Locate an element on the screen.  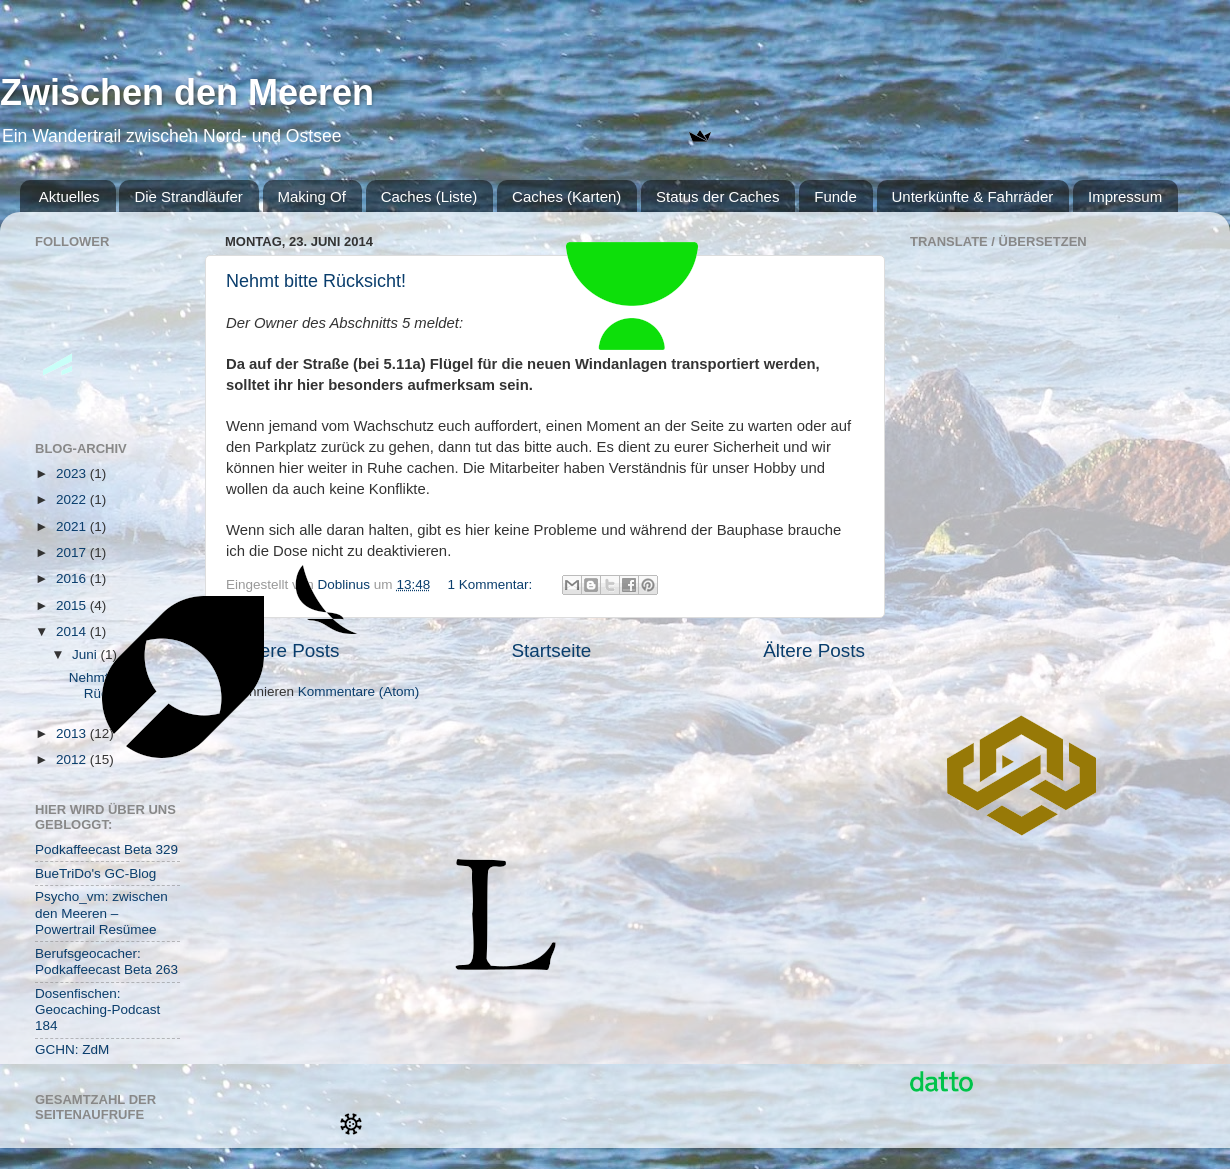
loopback framework logo is located at coordinates (1021, 775).